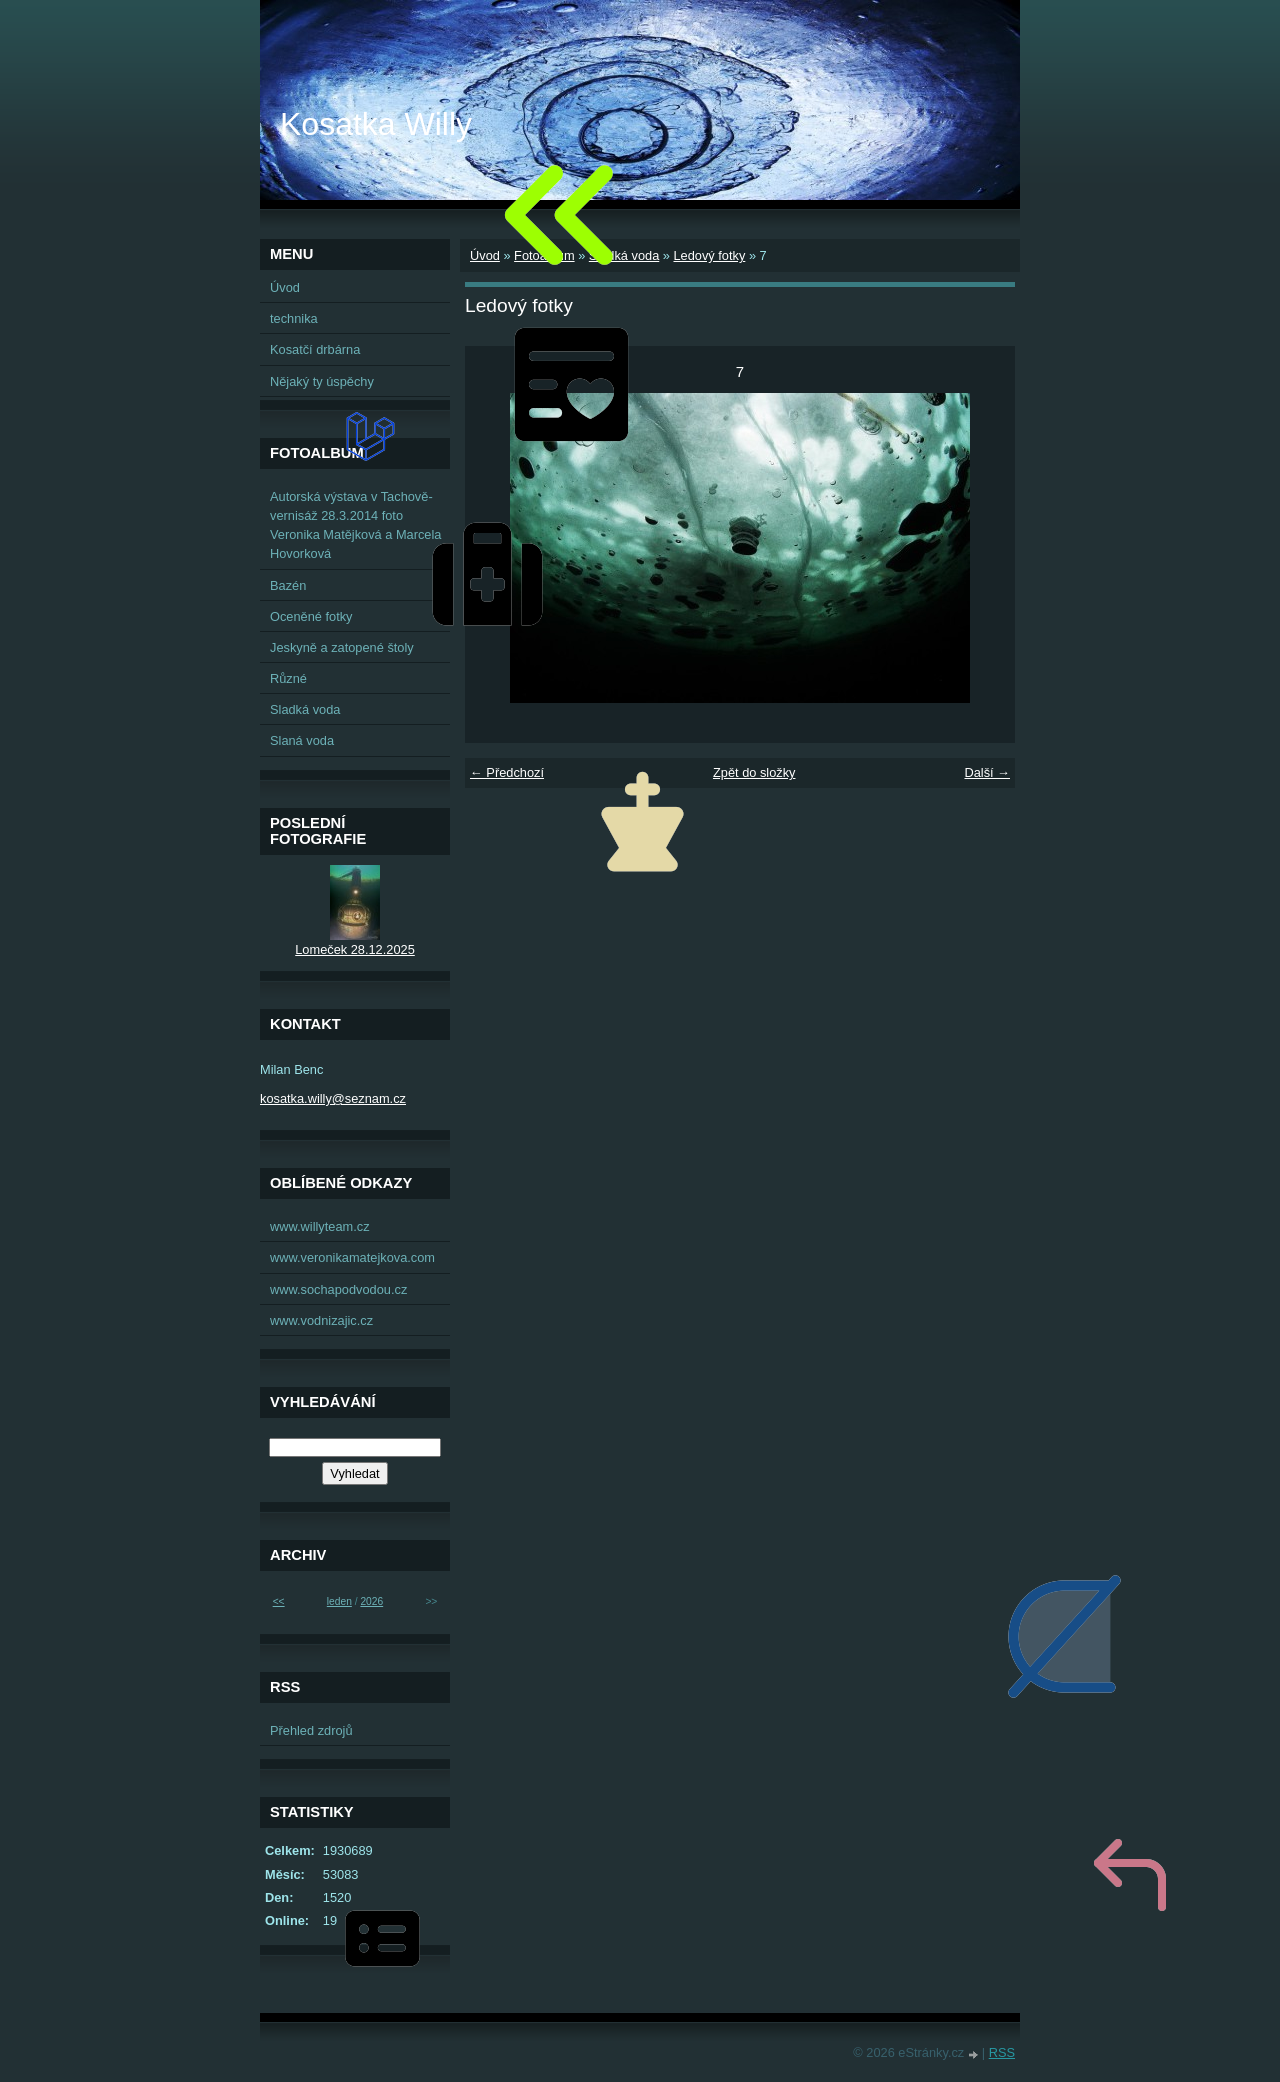 Image resolution: width=1280 pixels, height=2082 pixels. Describe the element at coordinates (1130, 1875) in the screenshot. I see `go back to the previous screen` at that location.